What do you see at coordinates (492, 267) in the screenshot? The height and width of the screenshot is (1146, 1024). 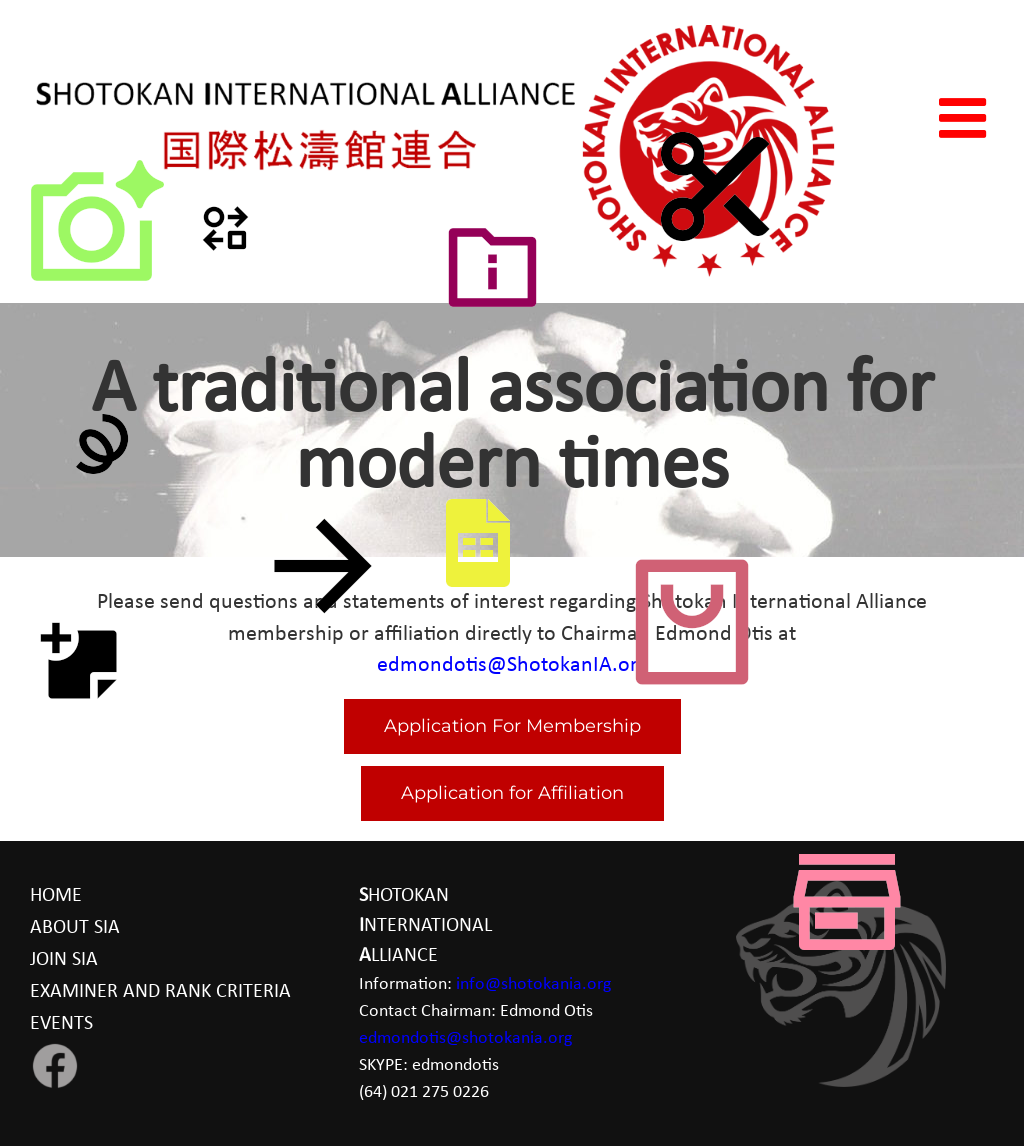 I see `view folder details or properties` at bounding box center [492, 267].